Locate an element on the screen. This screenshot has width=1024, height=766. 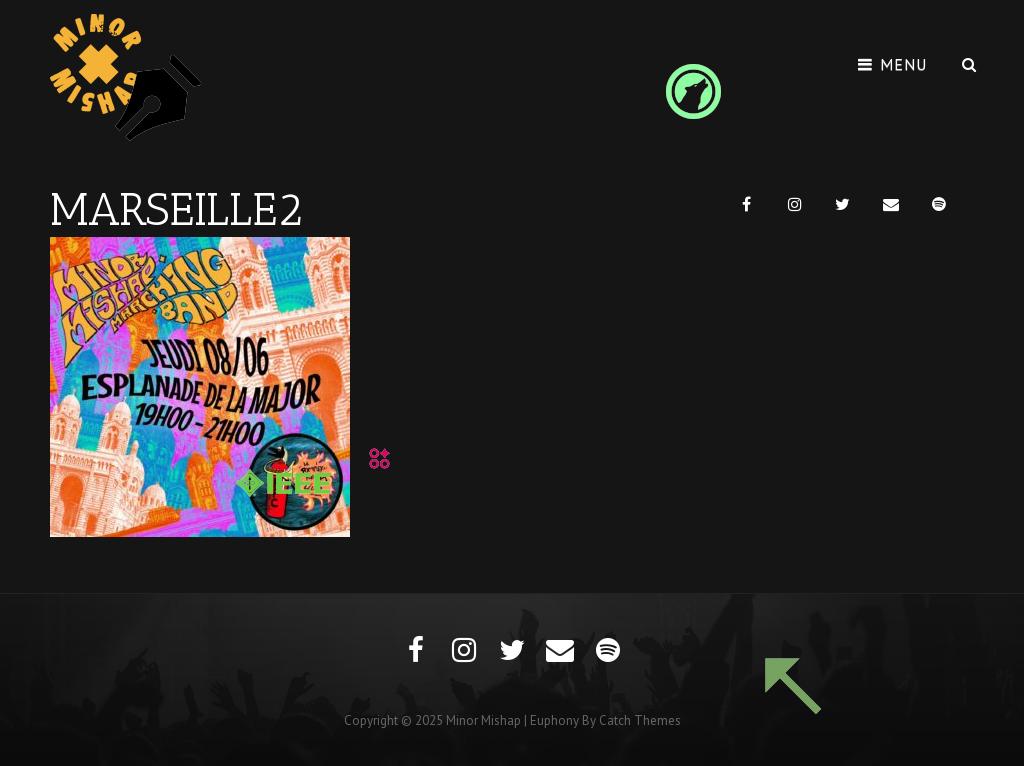
access drawing or illustration tools is located at coordinates (155, 97).